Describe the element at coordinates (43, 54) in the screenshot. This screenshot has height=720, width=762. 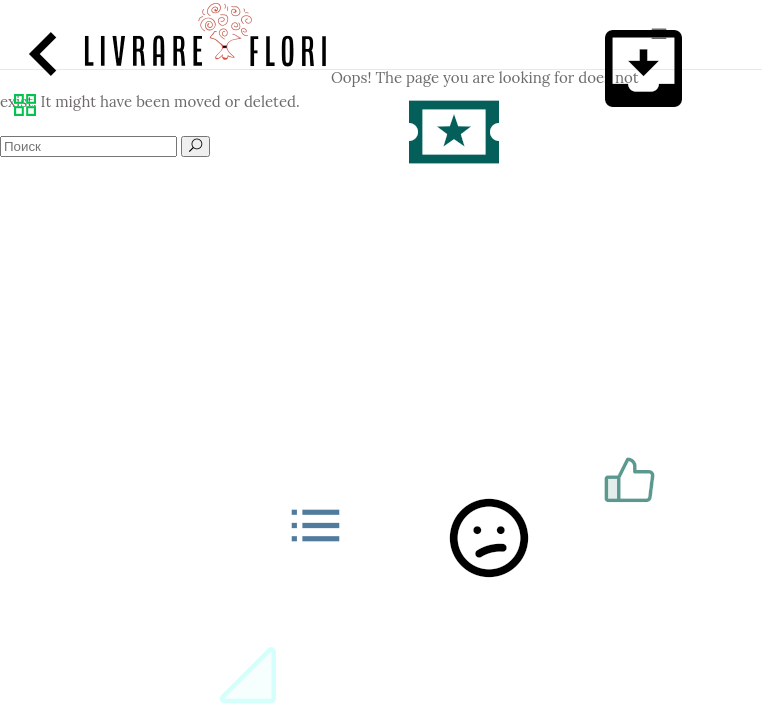
I see `go back to the previous screen` at that location.